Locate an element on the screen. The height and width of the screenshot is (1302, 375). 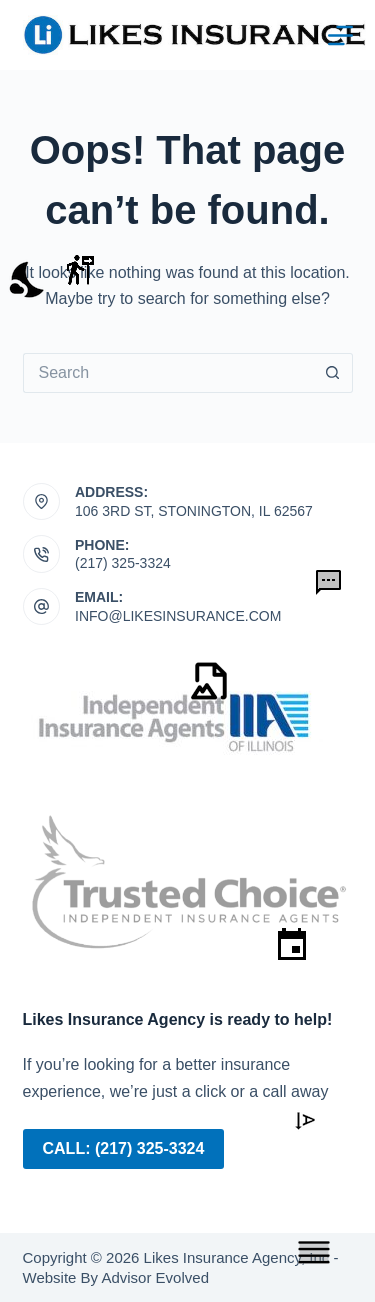
view image file is located at coordinates (211, 681).